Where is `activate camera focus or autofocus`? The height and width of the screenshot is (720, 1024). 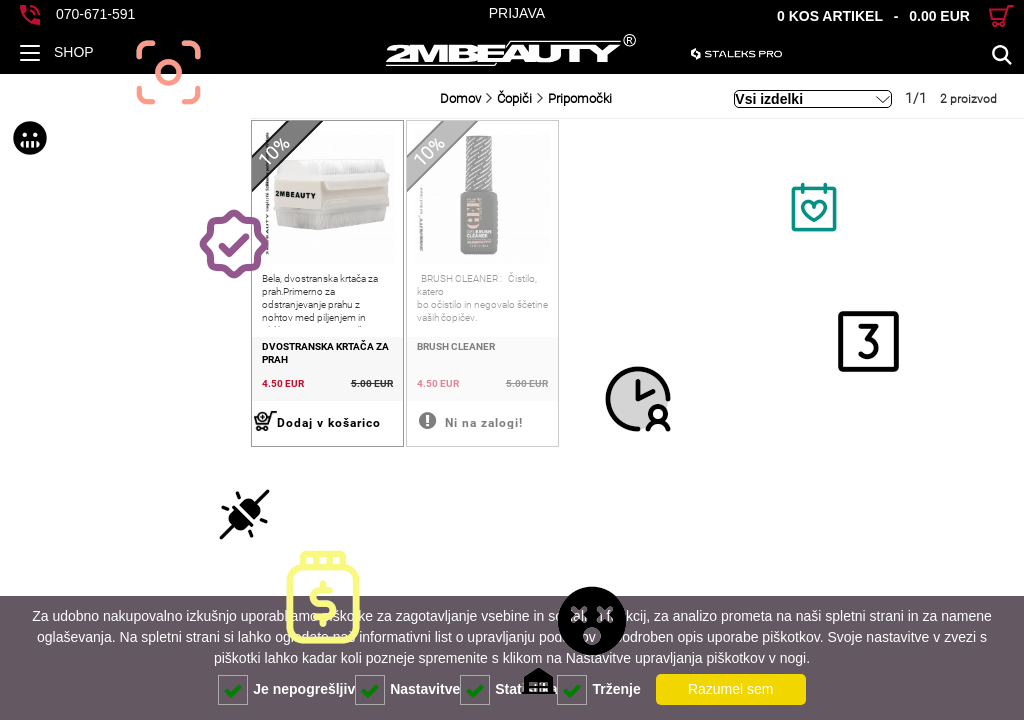 activate camera focus or autofocus is located at coordinates (168, 72).